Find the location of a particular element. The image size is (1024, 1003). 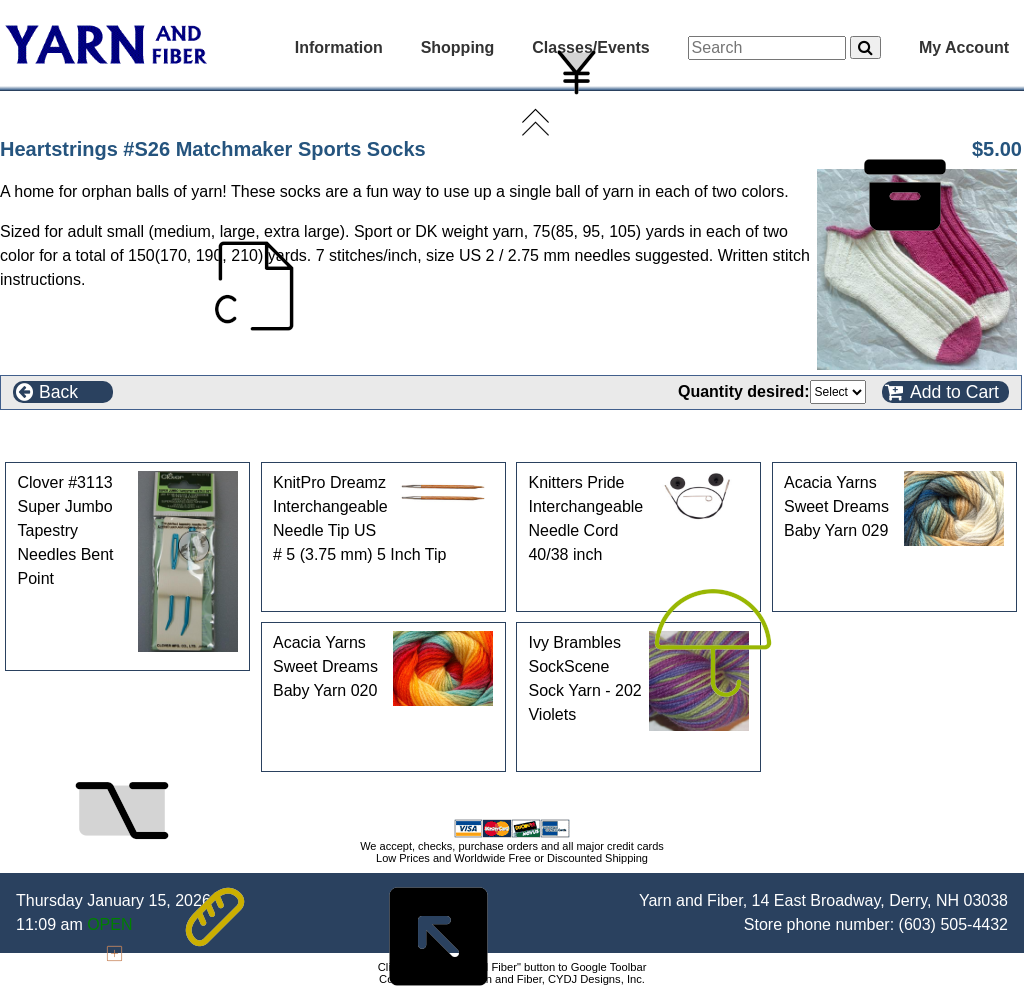

access archived items or files is located at coordinates (905, 195).